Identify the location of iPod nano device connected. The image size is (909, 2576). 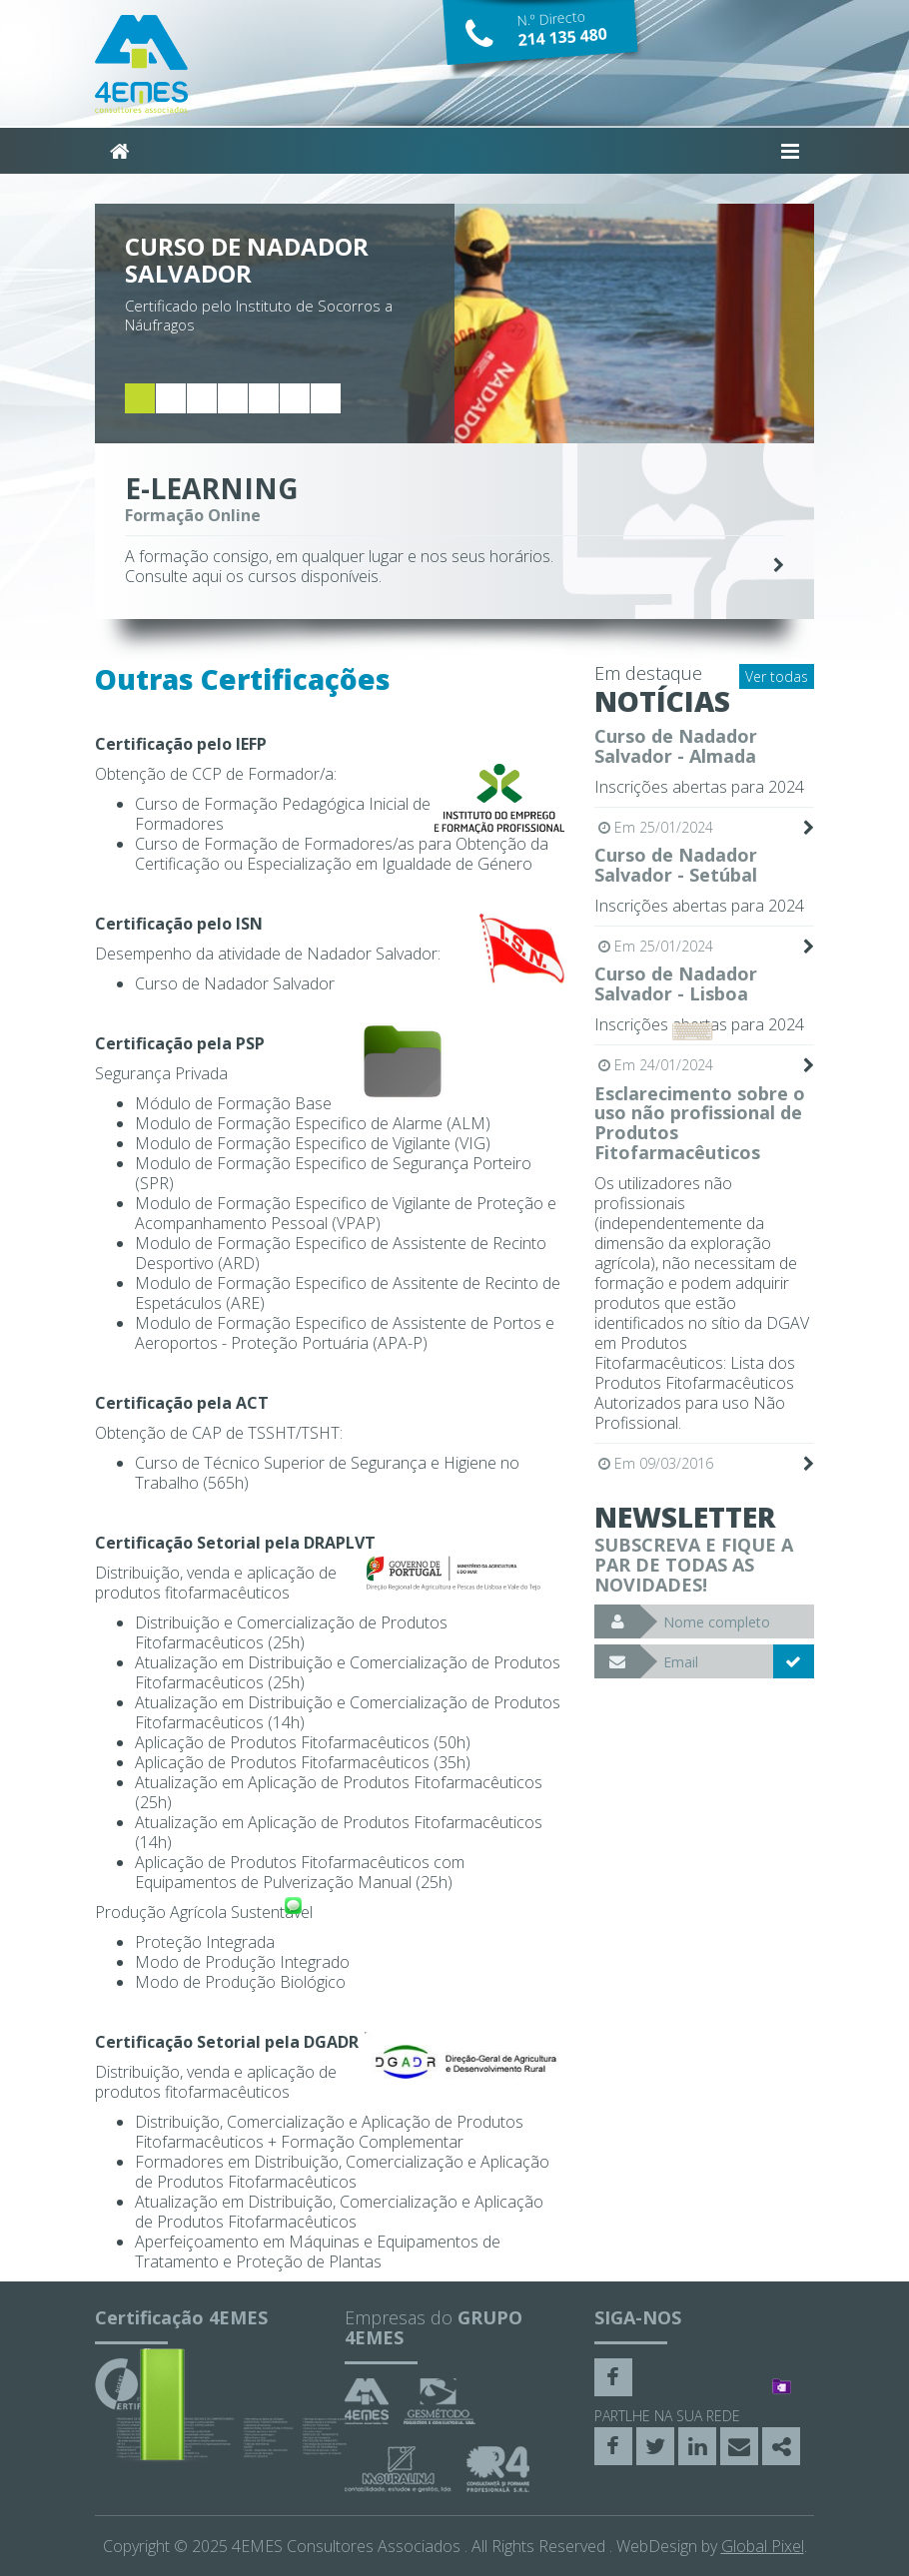
(162, 2406).